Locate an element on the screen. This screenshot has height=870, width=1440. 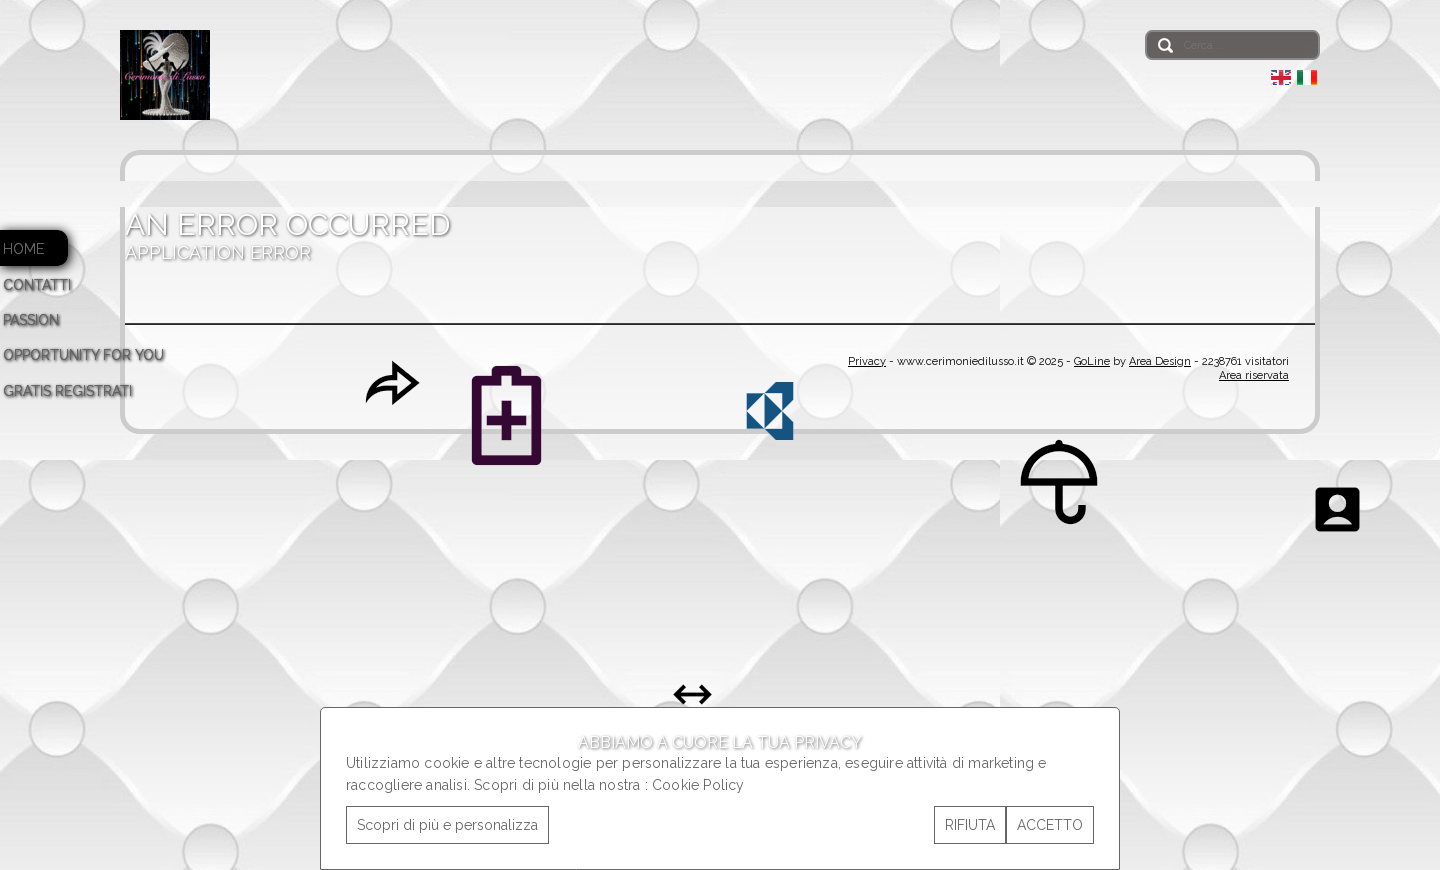
expand content horizontally is located at coordinates (692, 694).